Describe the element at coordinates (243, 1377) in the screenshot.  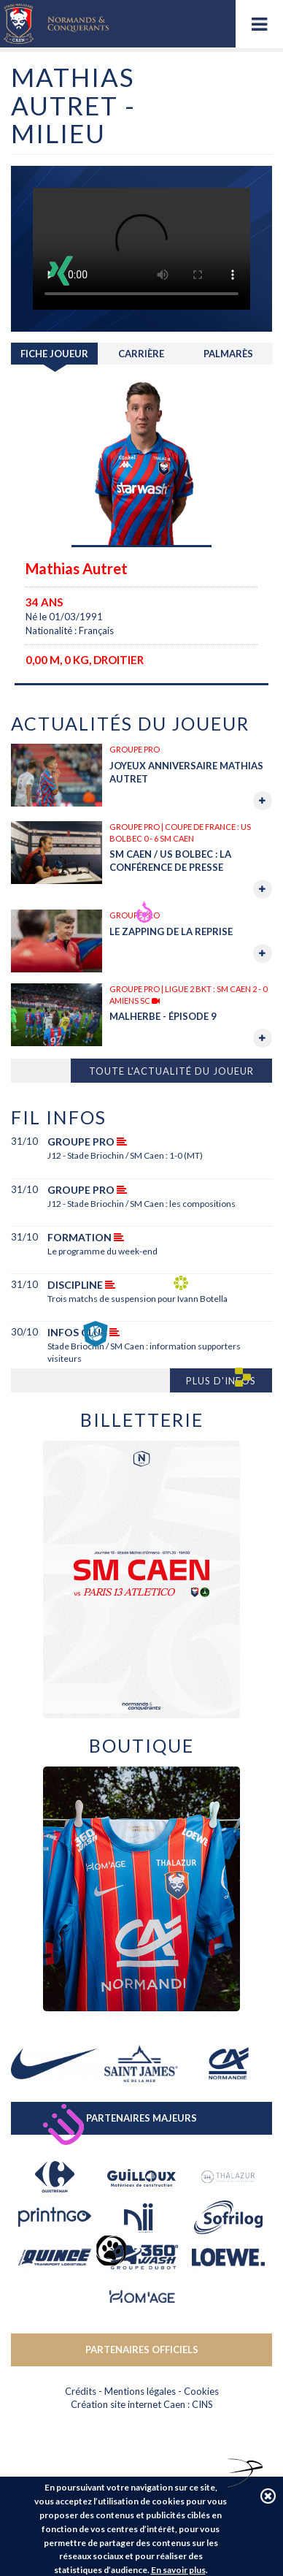
I see `open replit` at that location.